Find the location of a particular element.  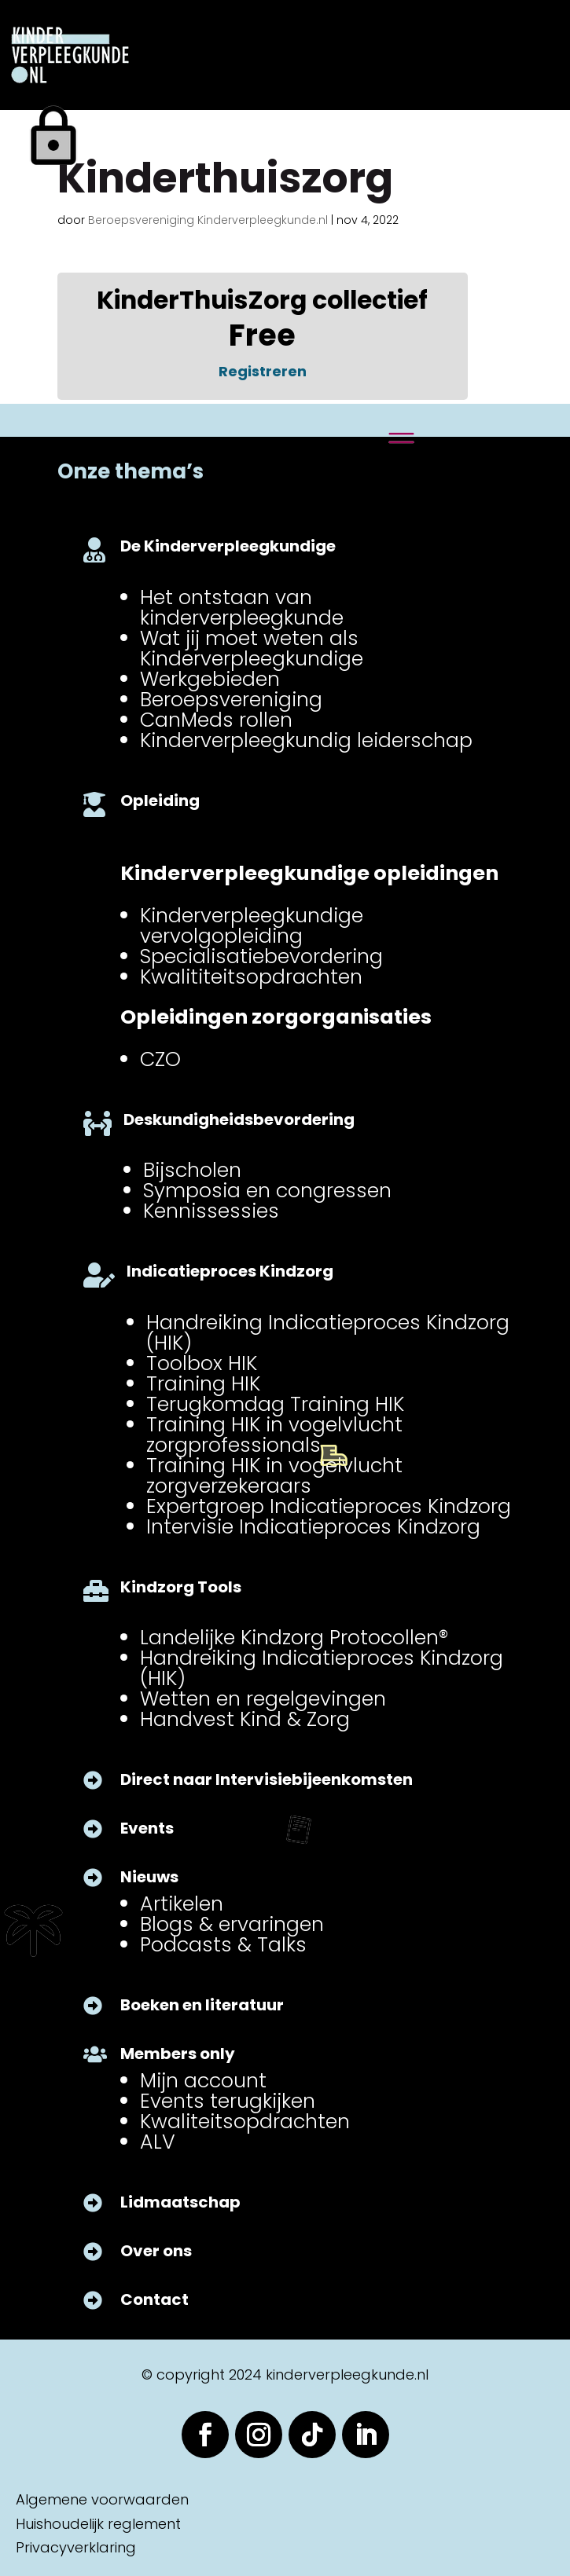

footwear or shoe category is located at coordinates (333, 1455).